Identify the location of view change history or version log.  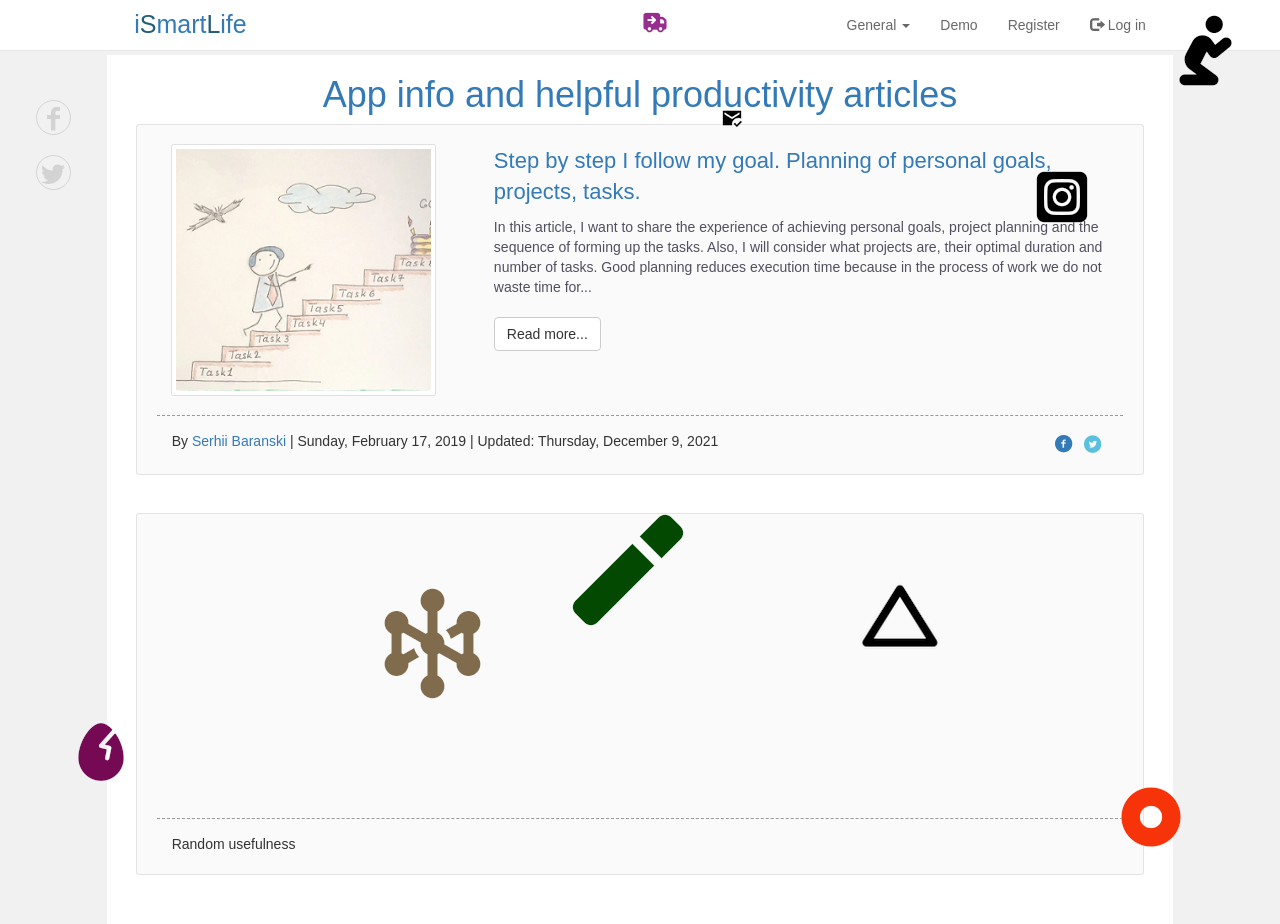
(900, 614).